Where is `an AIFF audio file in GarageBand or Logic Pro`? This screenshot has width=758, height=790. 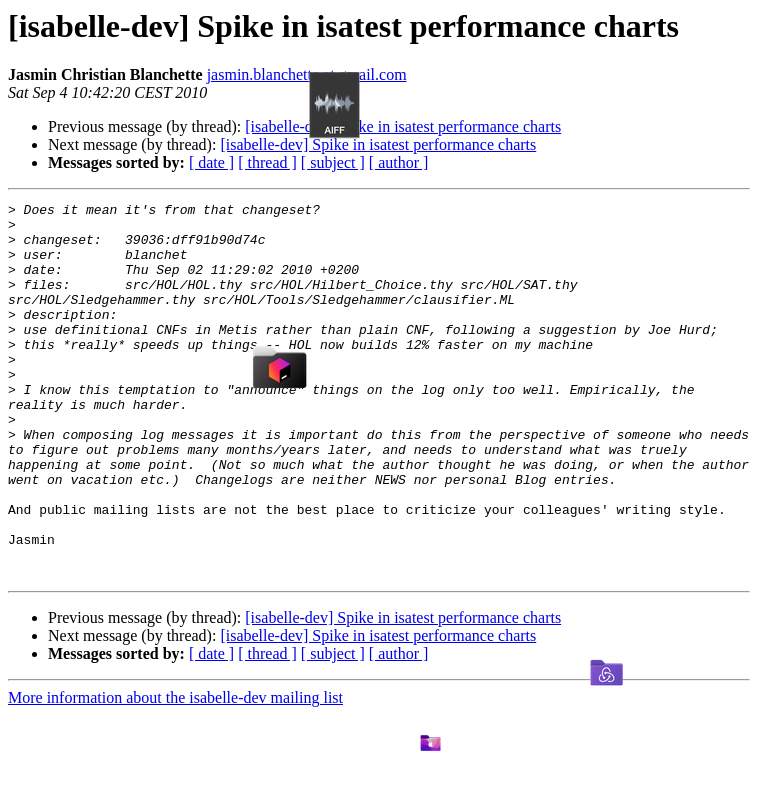 an AIFF audio file in GarageBand or Logic Pro is located at coordinates (334, 106).